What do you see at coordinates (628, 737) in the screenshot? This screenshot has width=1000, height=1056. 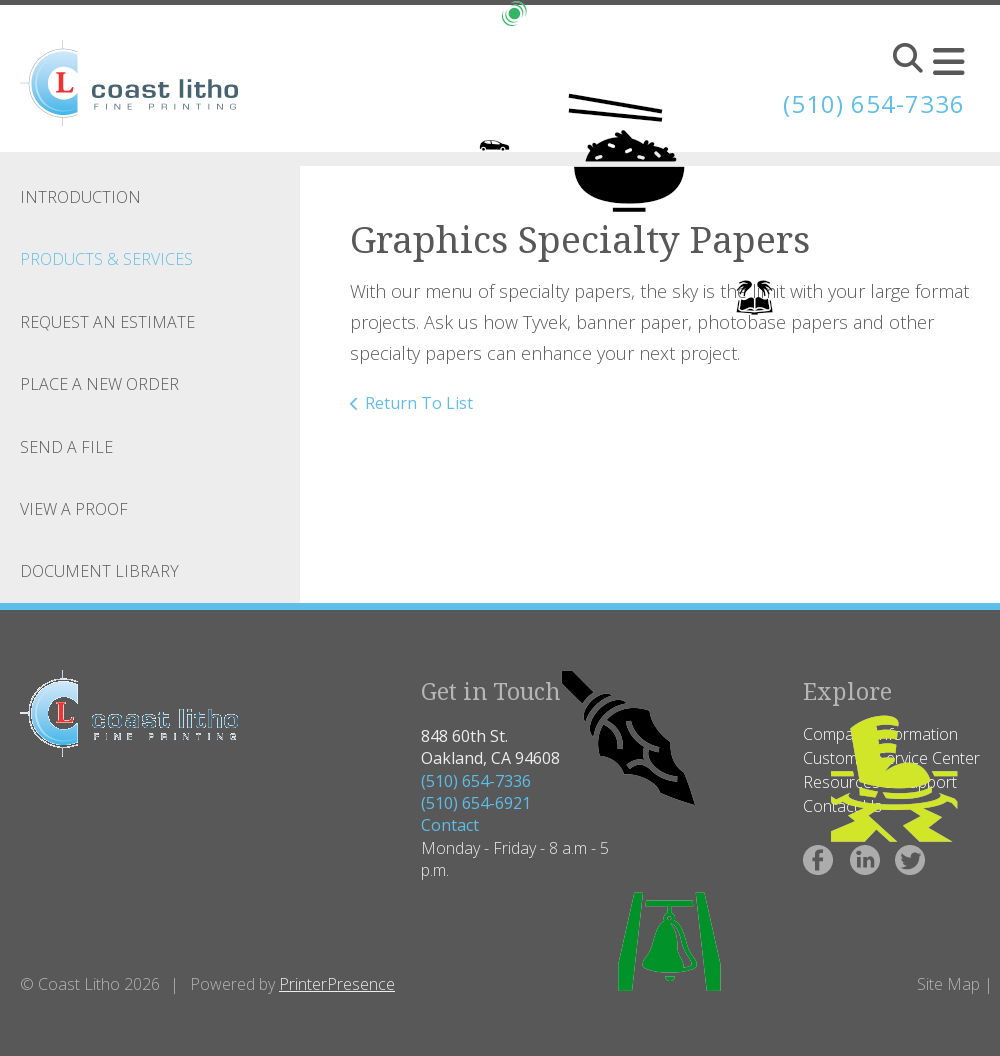 I see `select stone spear weapon in game inventory` at bounding box center [628, 737].